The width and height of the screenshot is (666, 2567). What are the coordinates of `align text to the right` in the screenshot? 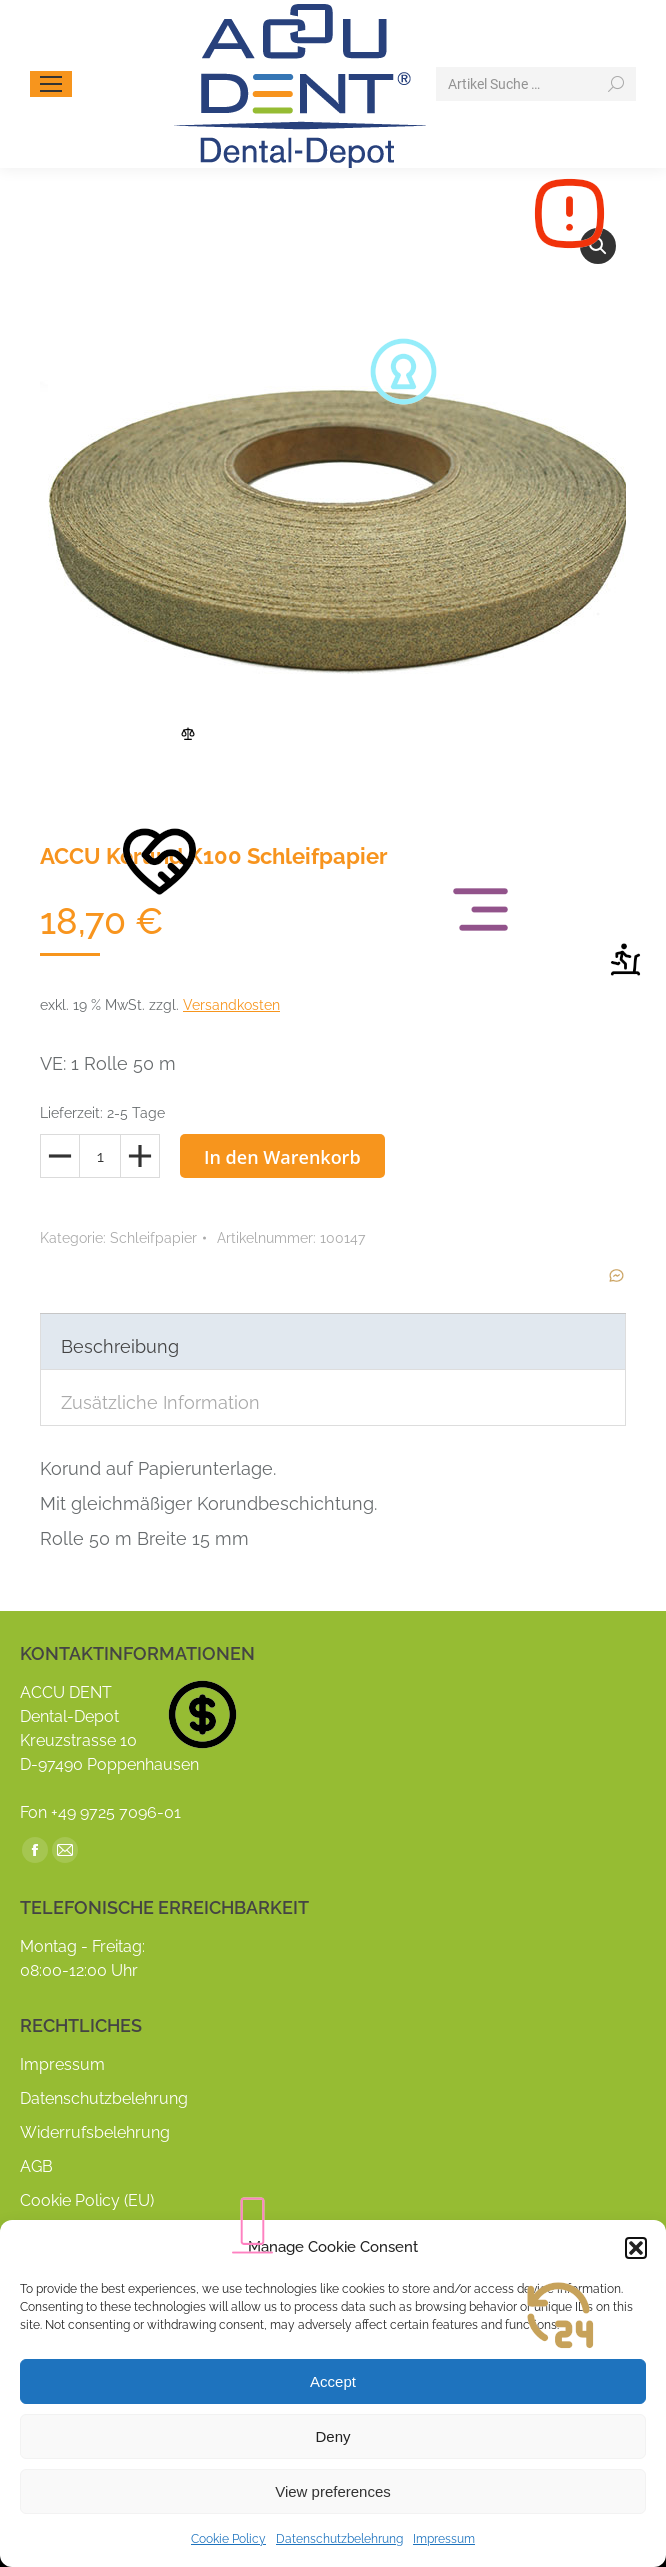 It's located at (480, 909).